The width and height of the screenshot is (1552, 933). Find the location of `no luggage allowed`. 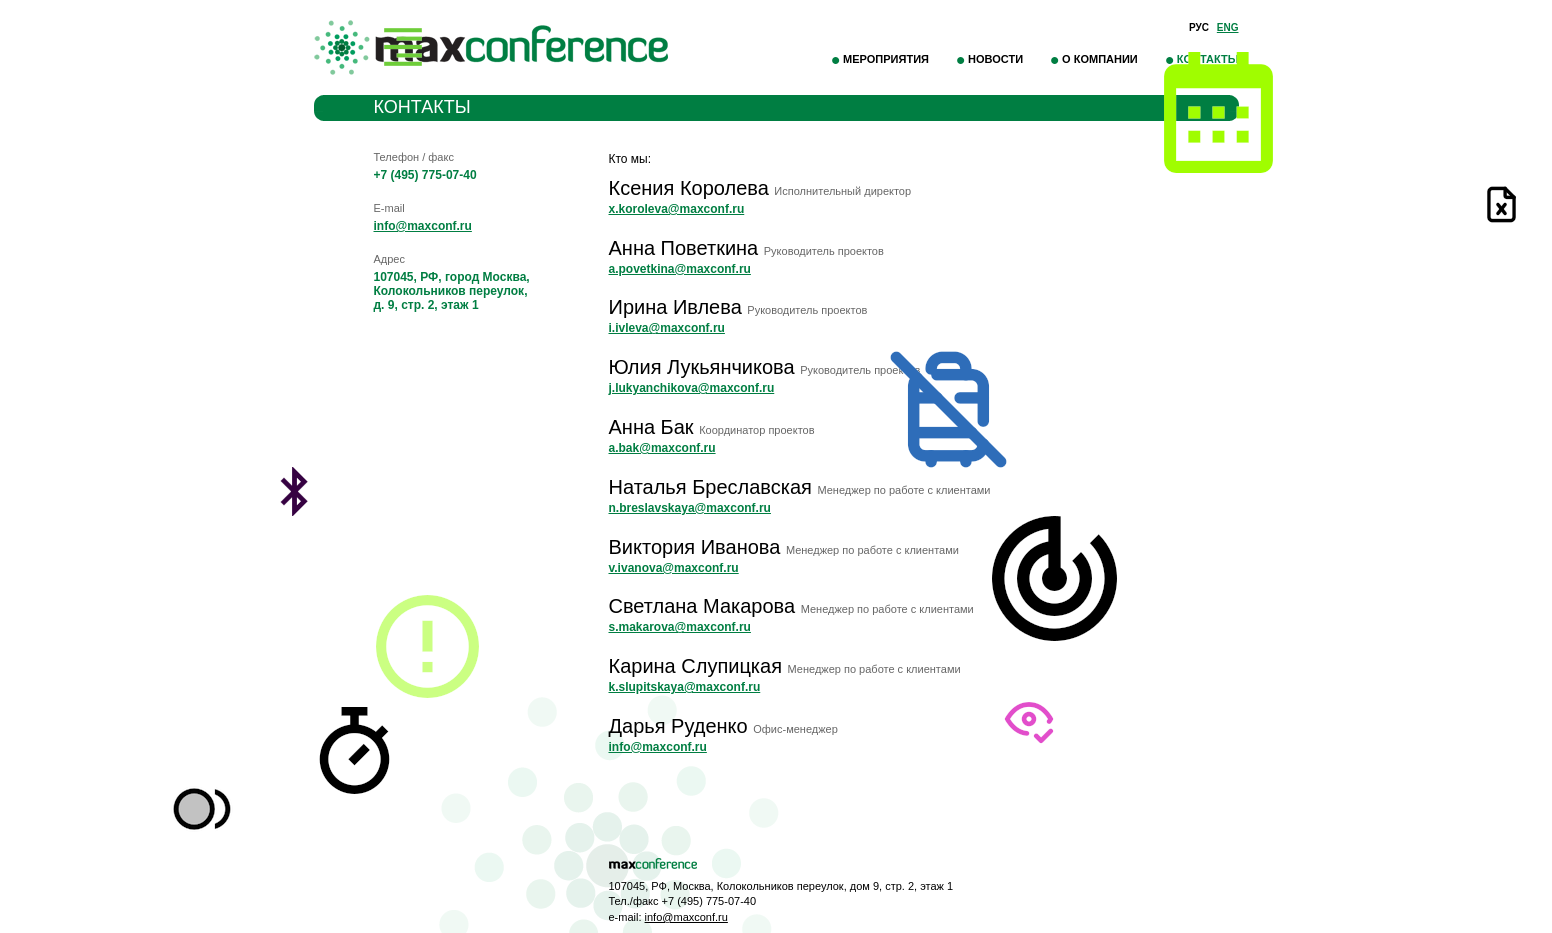

no luggage allowed is located at coordinates (948, 409).